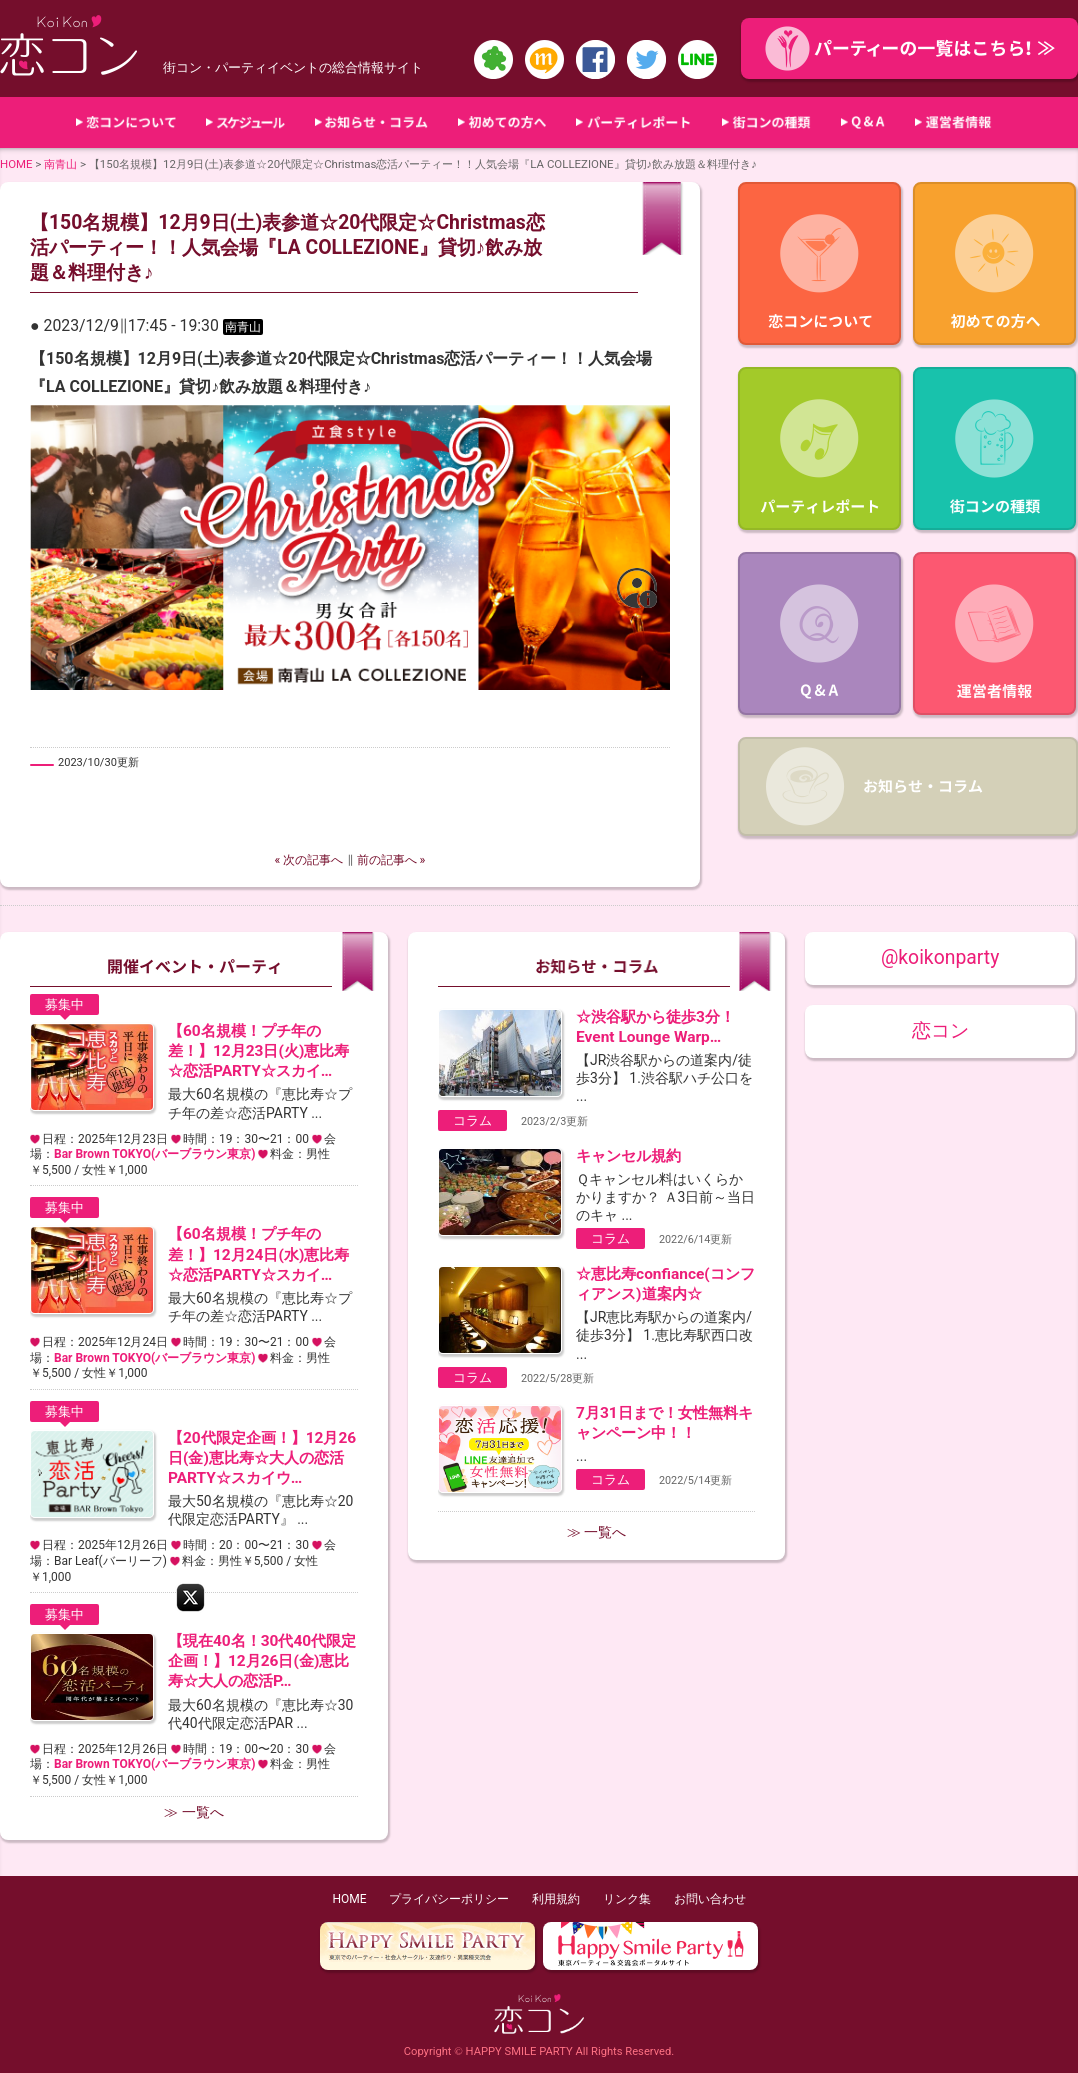 The image size is (1078, 2073). What do you see at coordinates (190, 1597) in the screenshot?
I see `open the X (formerly Twitter) app` at bounding box center [190, 1597].